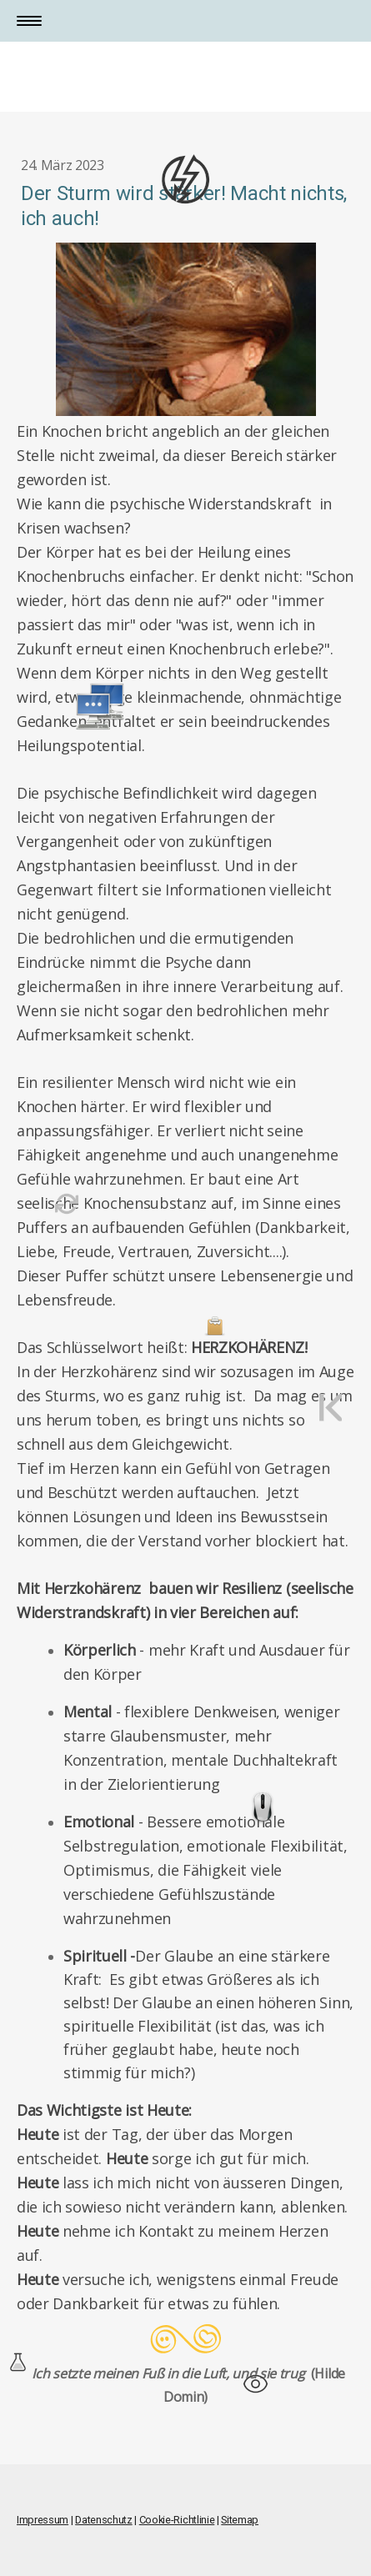  I want to click on indicates data is being transmitted over the network, so click(99, 706).